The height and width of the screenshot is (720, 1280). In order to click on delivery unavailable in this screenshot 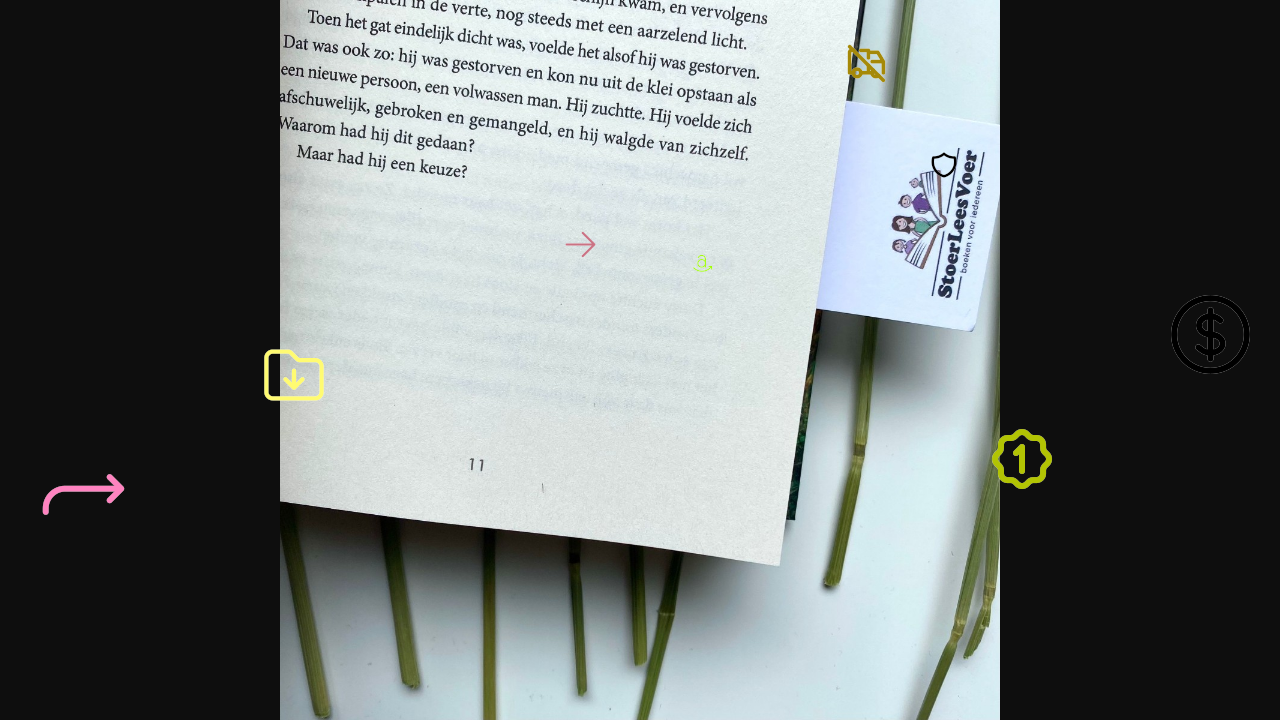, I will do `click(866, 63)`.